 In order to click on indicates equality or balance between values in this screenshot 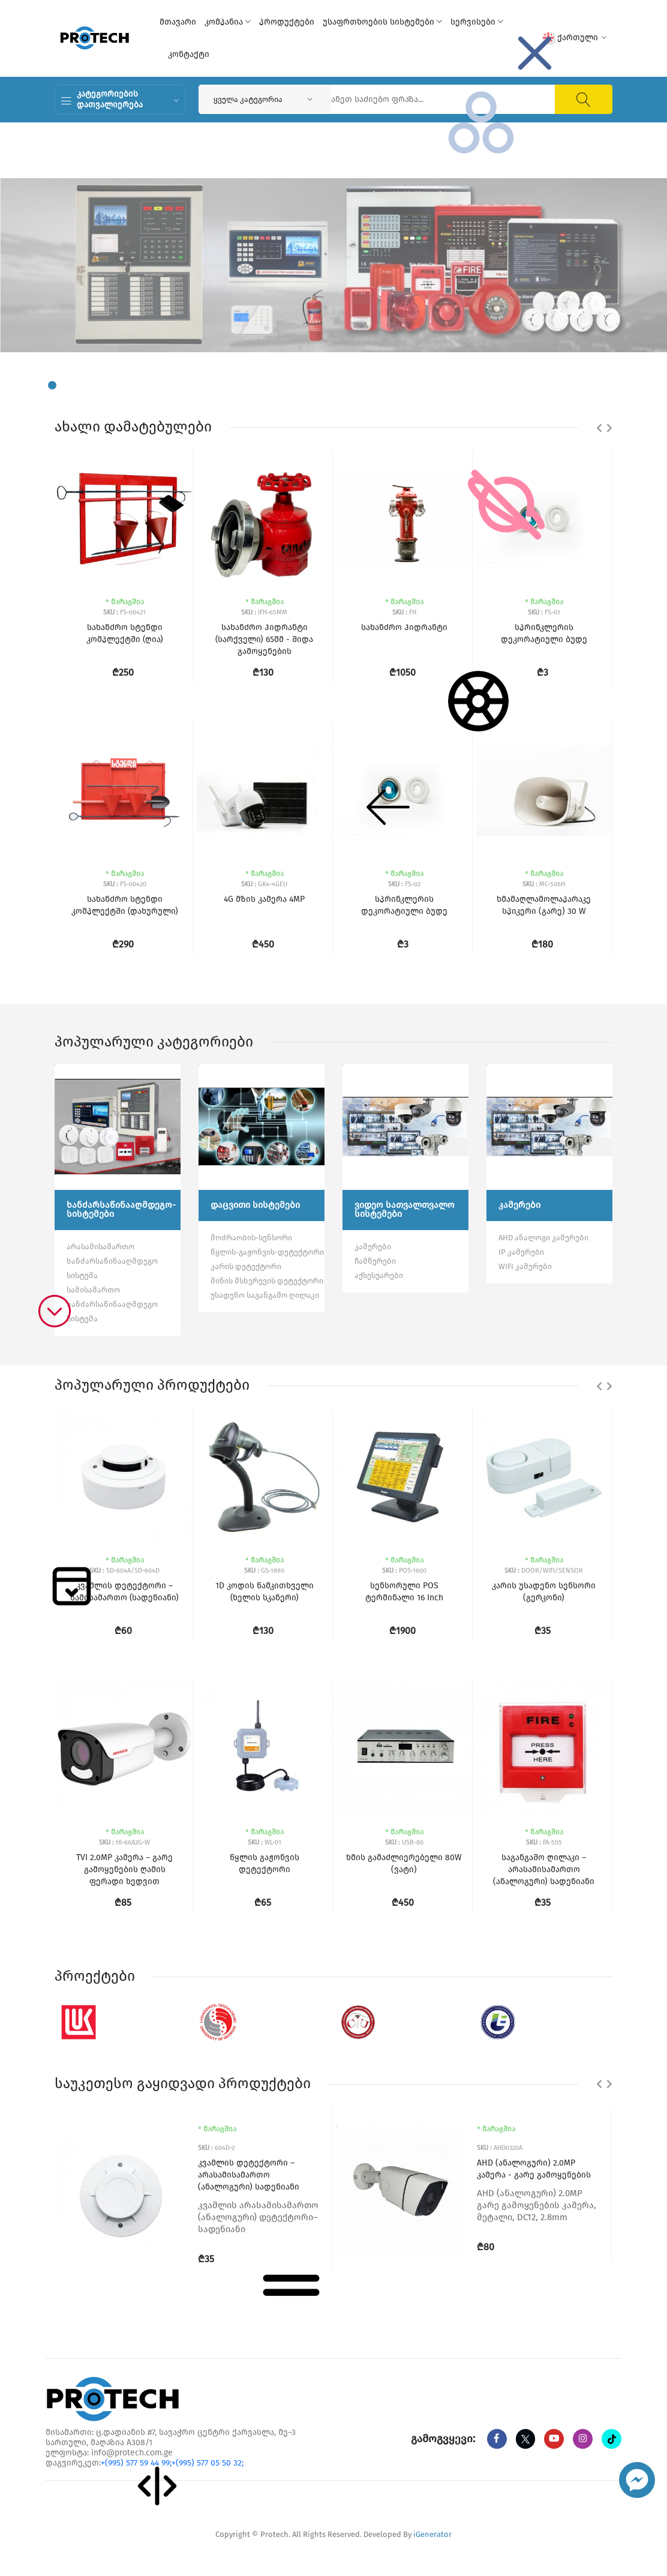, I will do `click(291, 2285)`.